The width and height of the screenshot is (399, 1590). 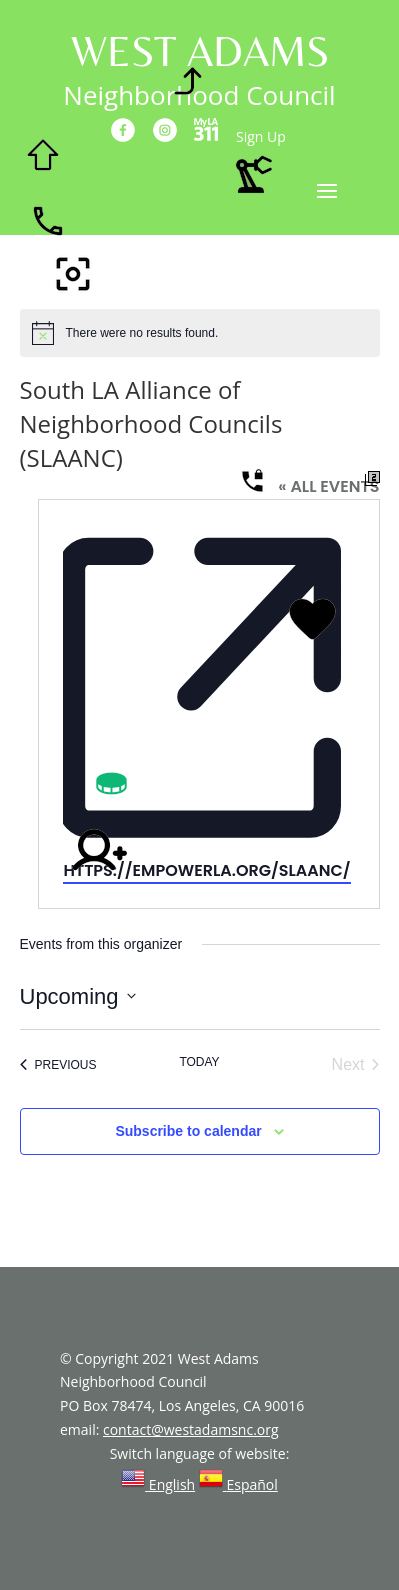 I want to click on access manufacturing or industrial settings, so click(x=254, y=175).